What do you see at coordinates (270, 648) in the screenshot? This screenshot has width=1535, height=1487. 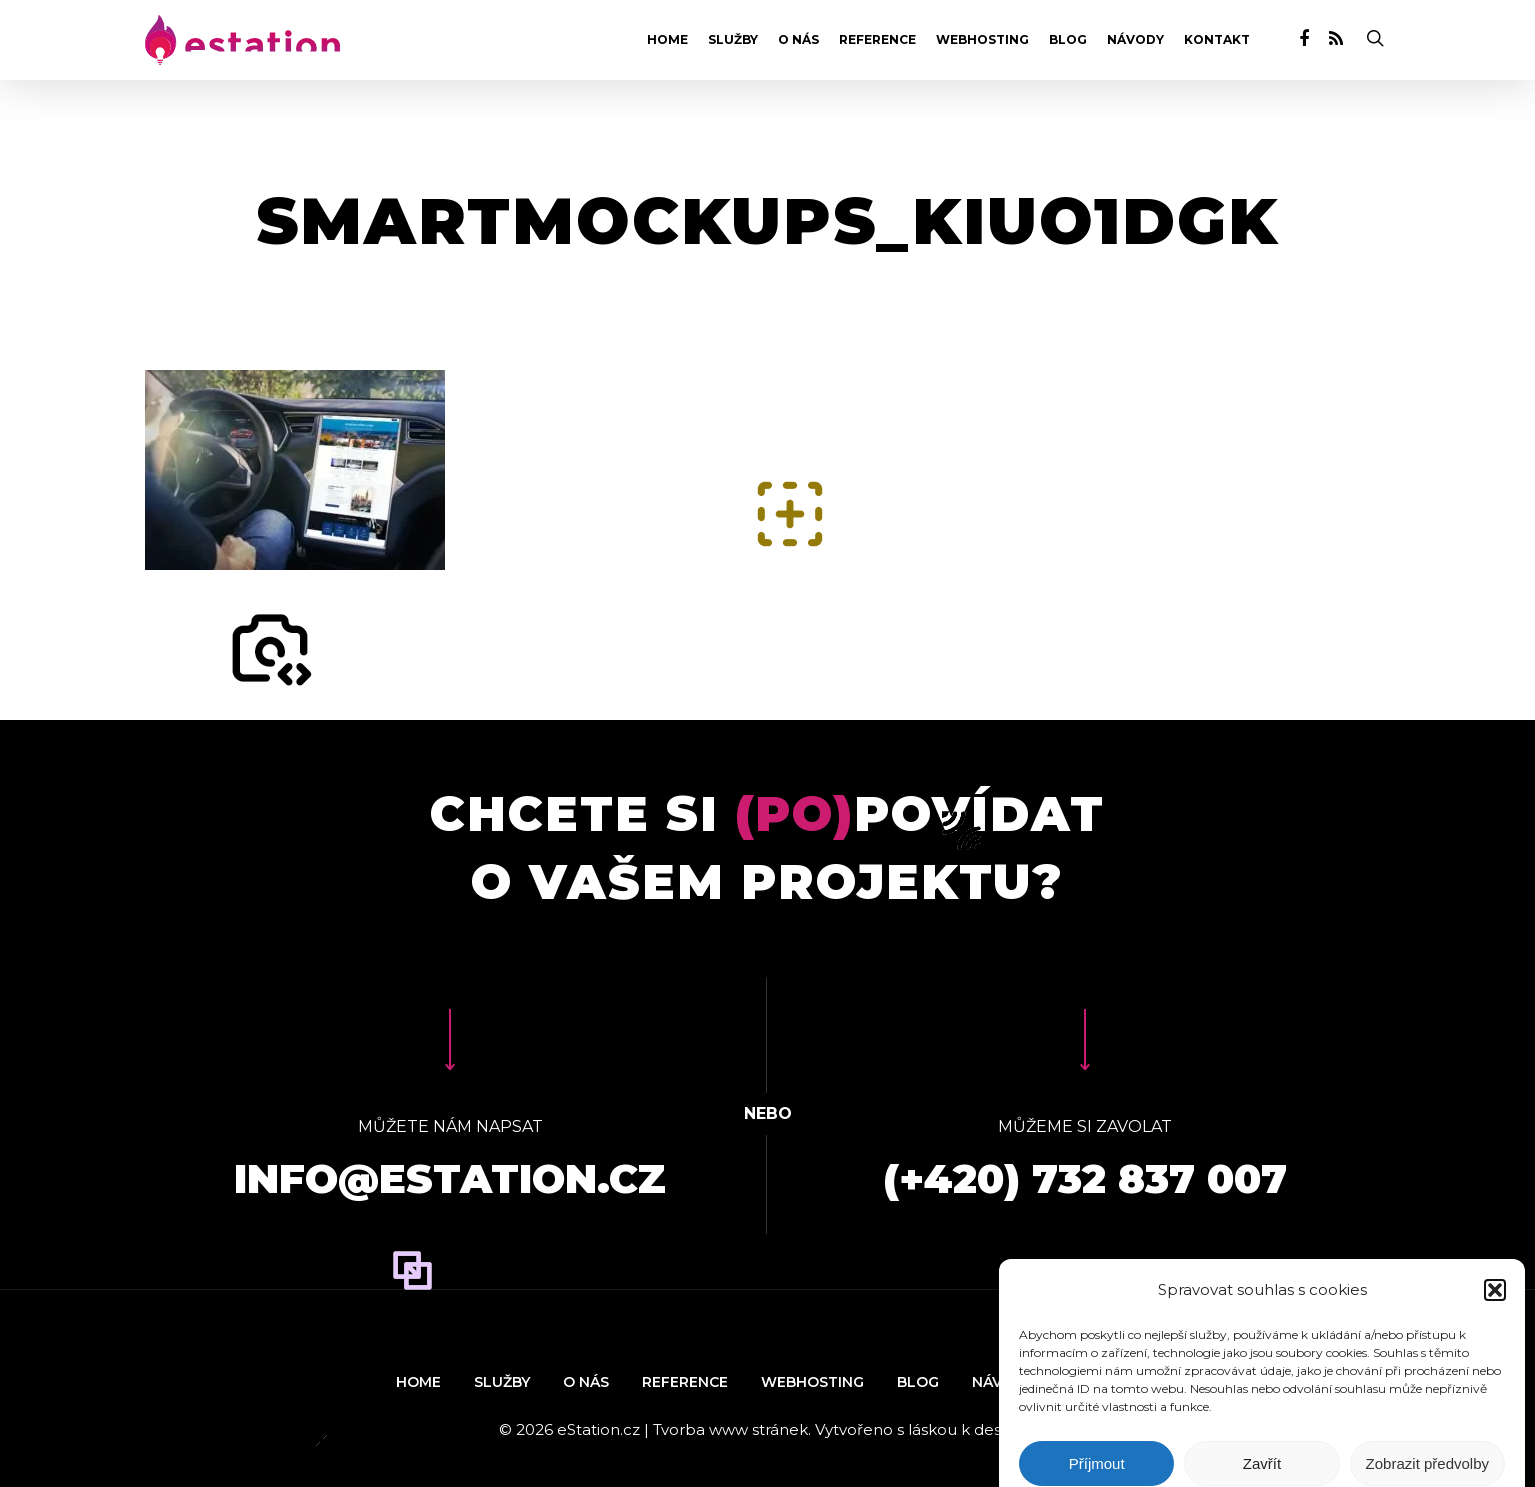 I see `scan or capture code with camera` at bounding box center [270, 648].